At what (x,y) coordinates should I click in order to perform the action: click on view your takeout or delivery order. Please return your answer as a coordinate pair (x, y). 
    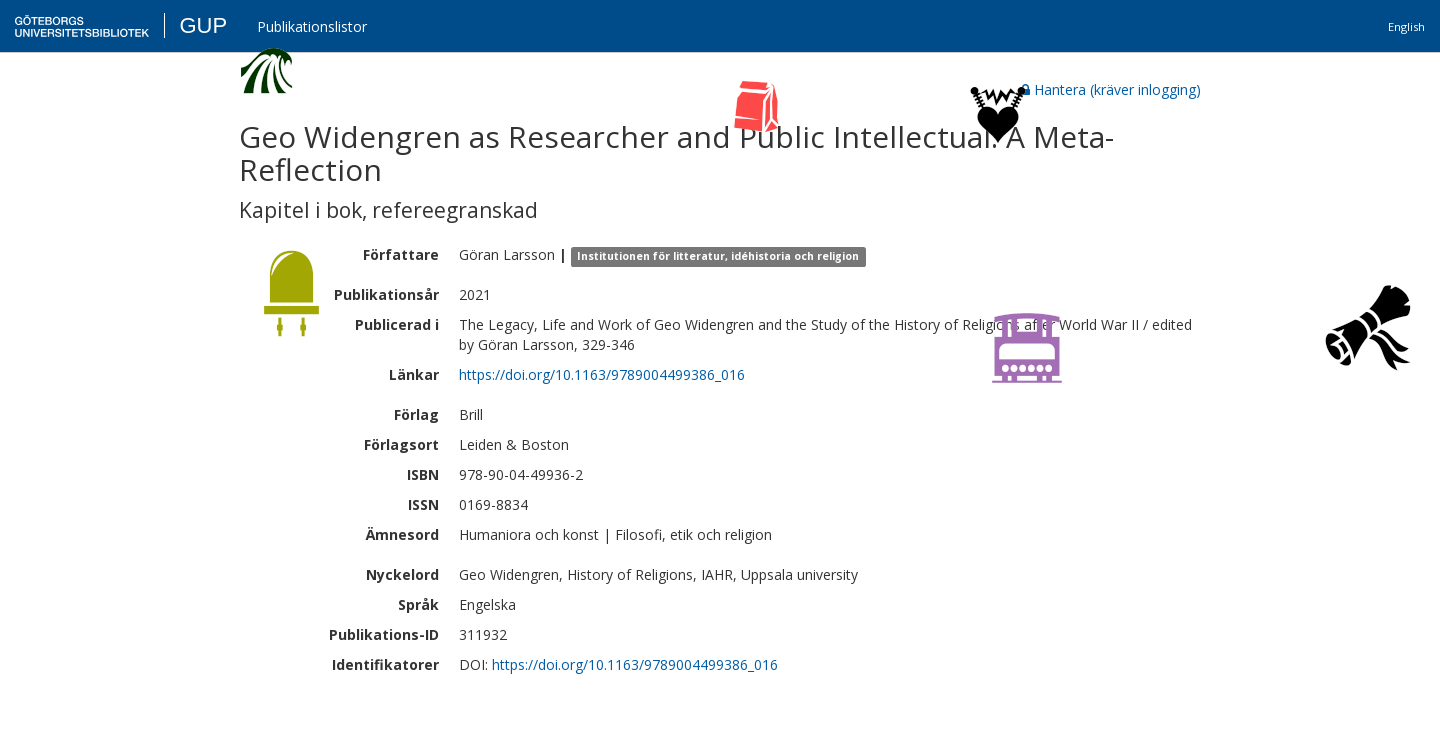
    Looking at the image, I should click on (757, 101).